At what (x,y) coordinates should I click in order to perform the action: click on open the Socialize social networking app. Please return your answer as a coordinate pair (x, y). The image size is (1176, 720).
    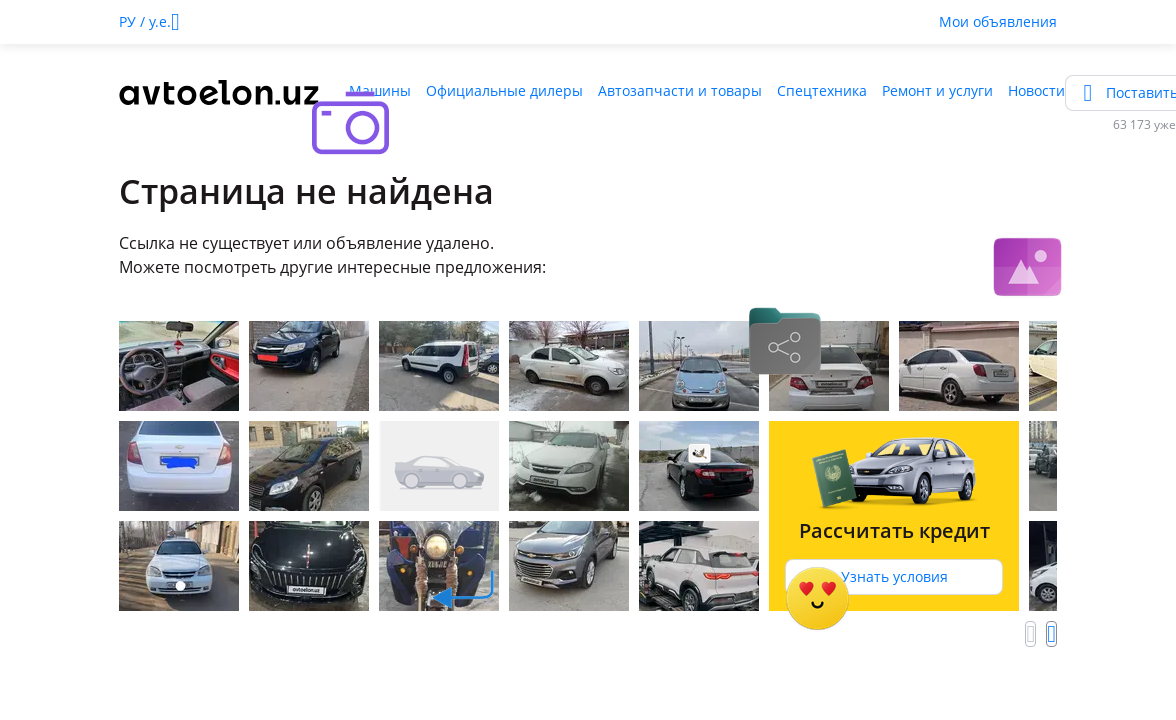
    Looking at the image, I should click on (817, 598).